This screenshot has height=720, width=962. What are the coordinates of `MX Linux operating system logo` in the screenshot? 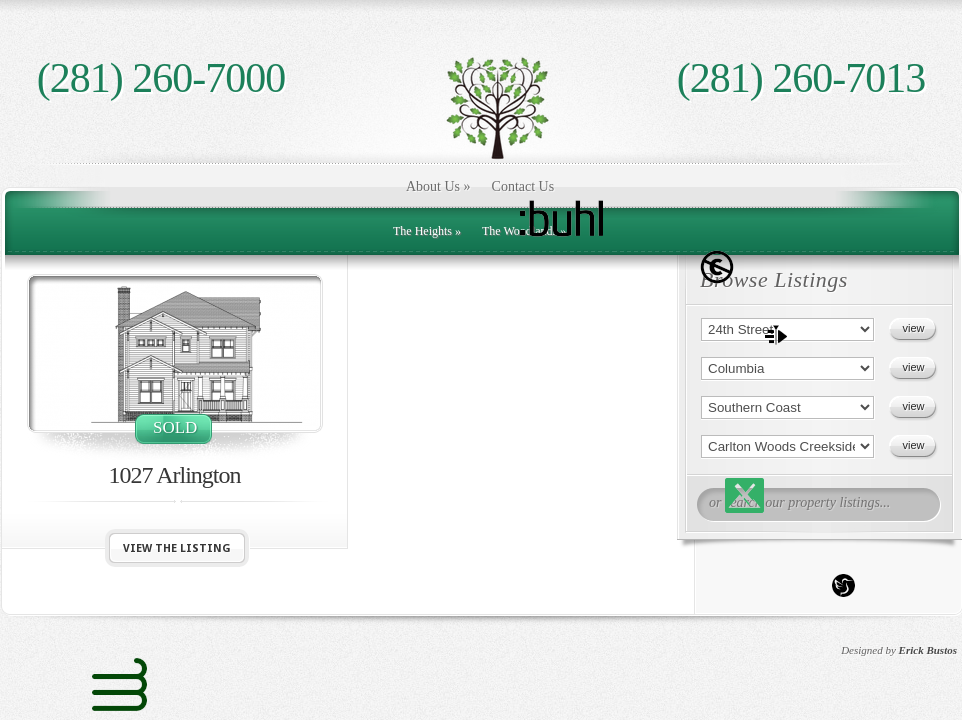 It's located at (744, 495).